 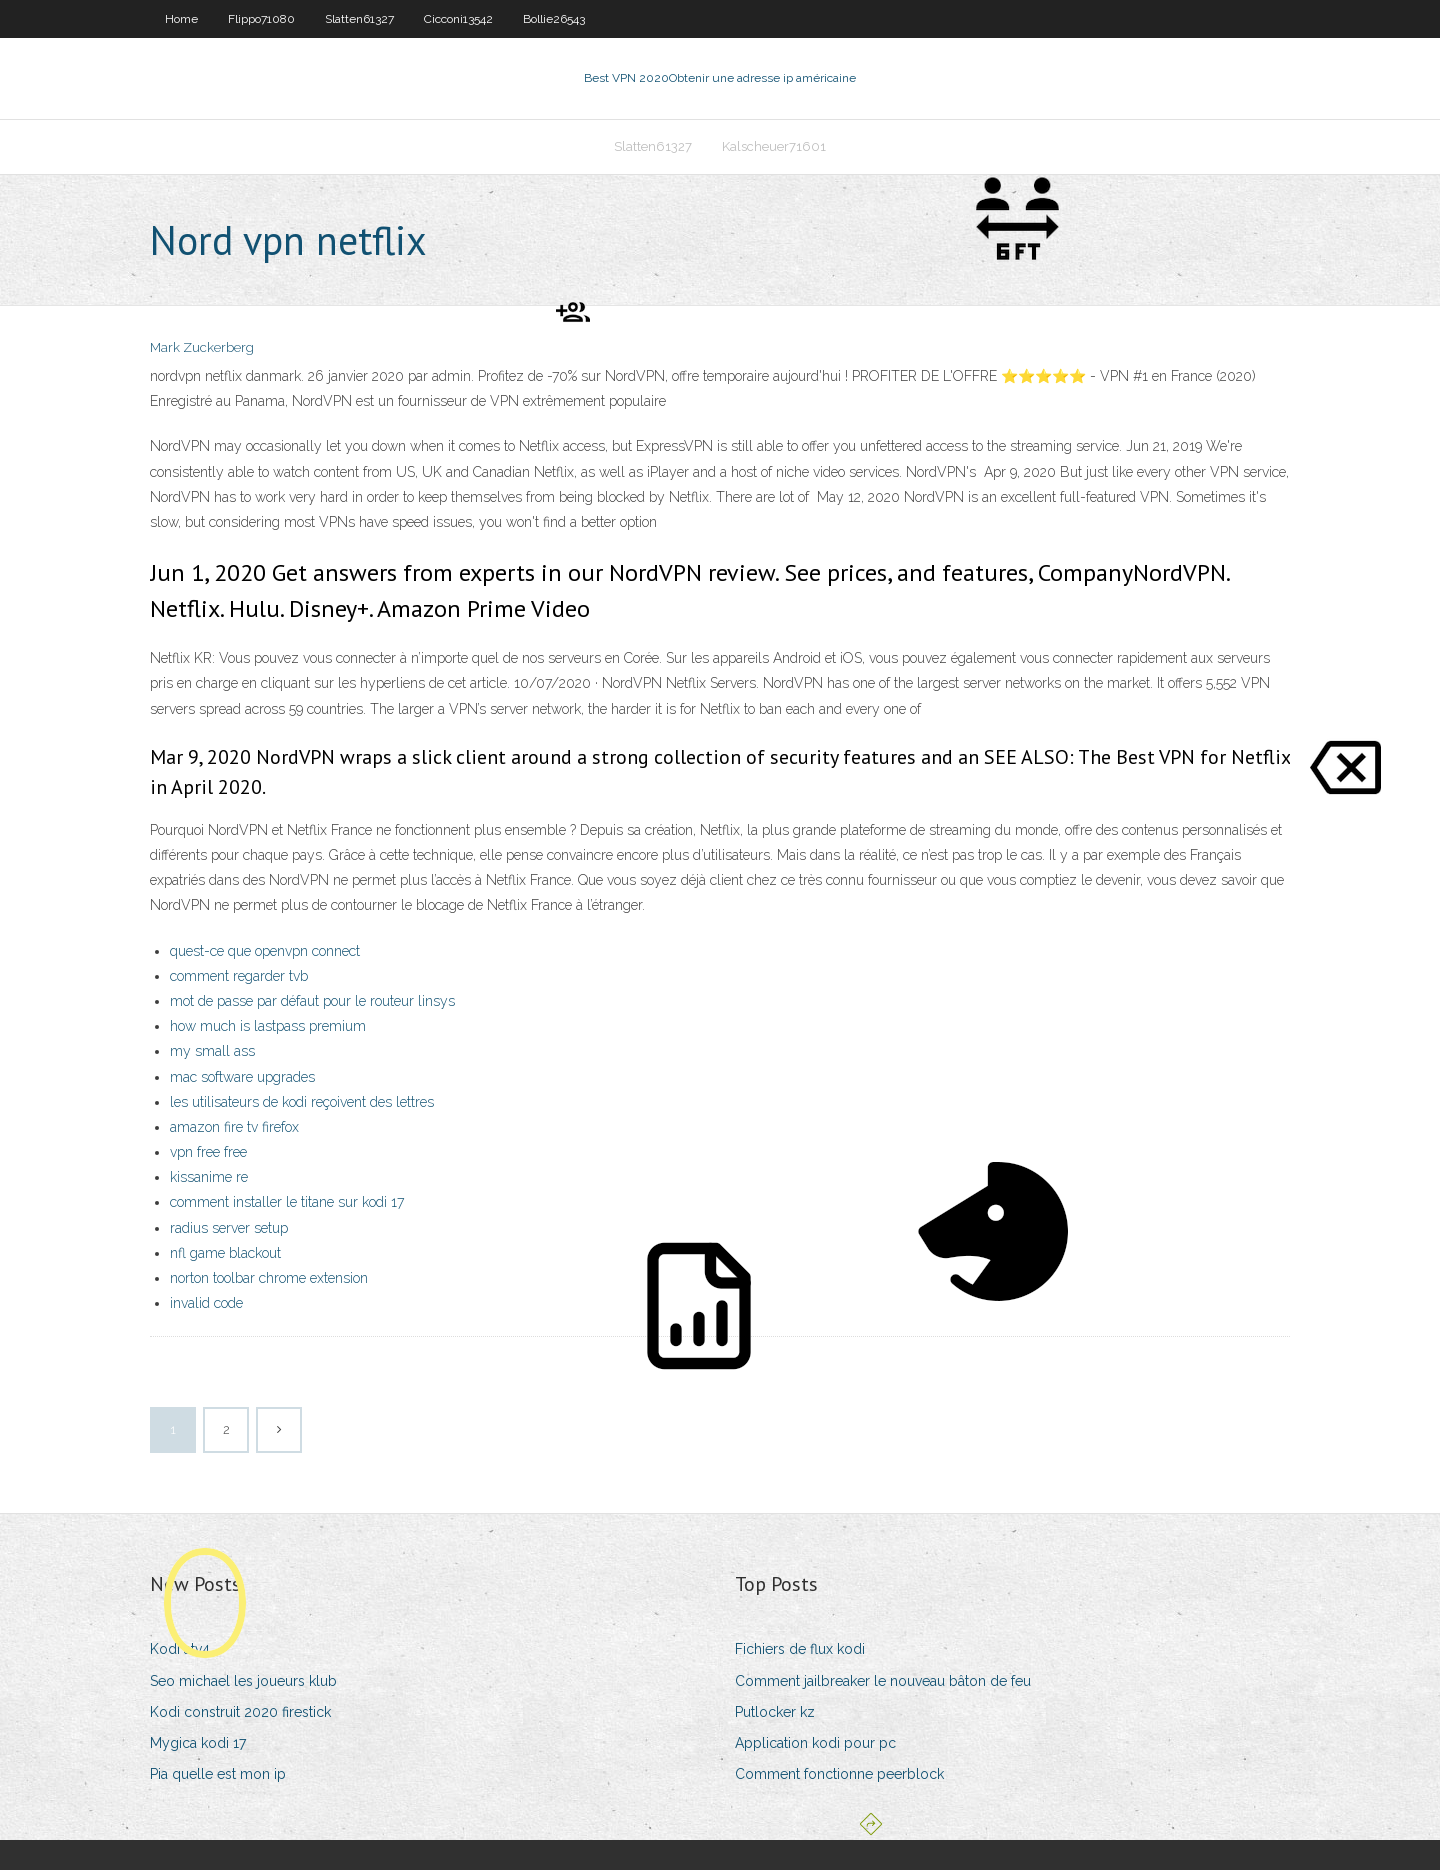 What do you see at coordinates (1017, 218) in the screenshot?
I see `indicates social distancing requirement of 6 feet` at bounding box center [1017, 218].